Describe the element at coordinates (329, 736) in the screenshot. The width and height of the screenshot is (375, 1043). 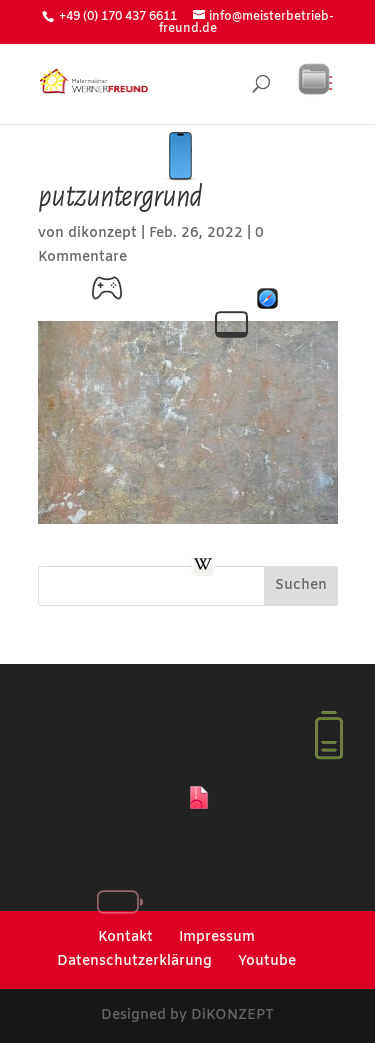
I see `indicates medium battery level` at that location.